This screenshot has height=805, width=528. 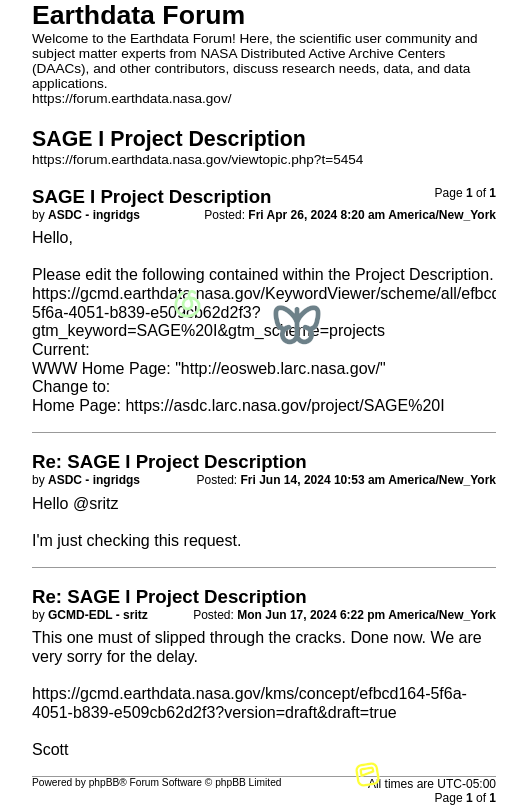 I want to click on headless ui library logo, so click(x=367, y=774).